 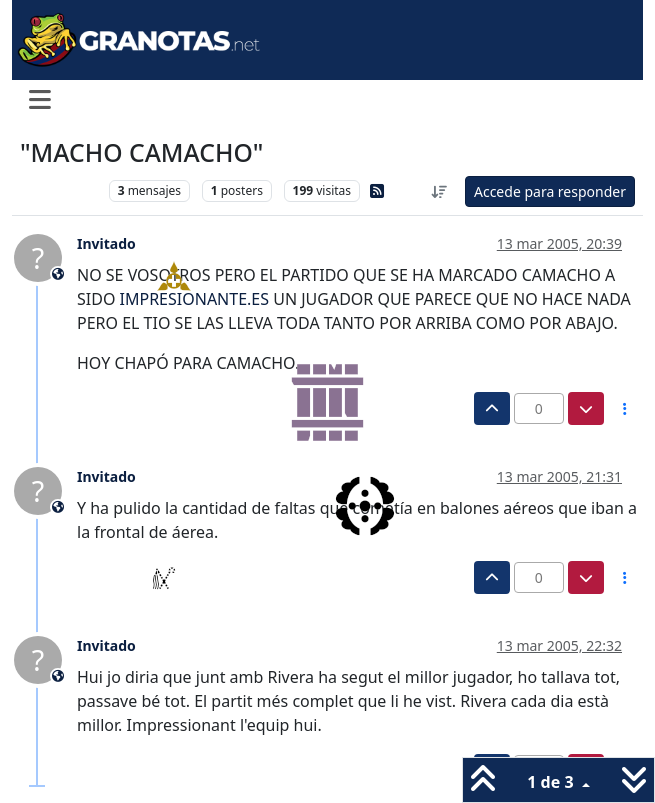 What do you see at coordinates (164, 578) in the screenshot?
I see `ancient Egyptian royalty or pharaoh symbol` at bounding box center [164, 578].